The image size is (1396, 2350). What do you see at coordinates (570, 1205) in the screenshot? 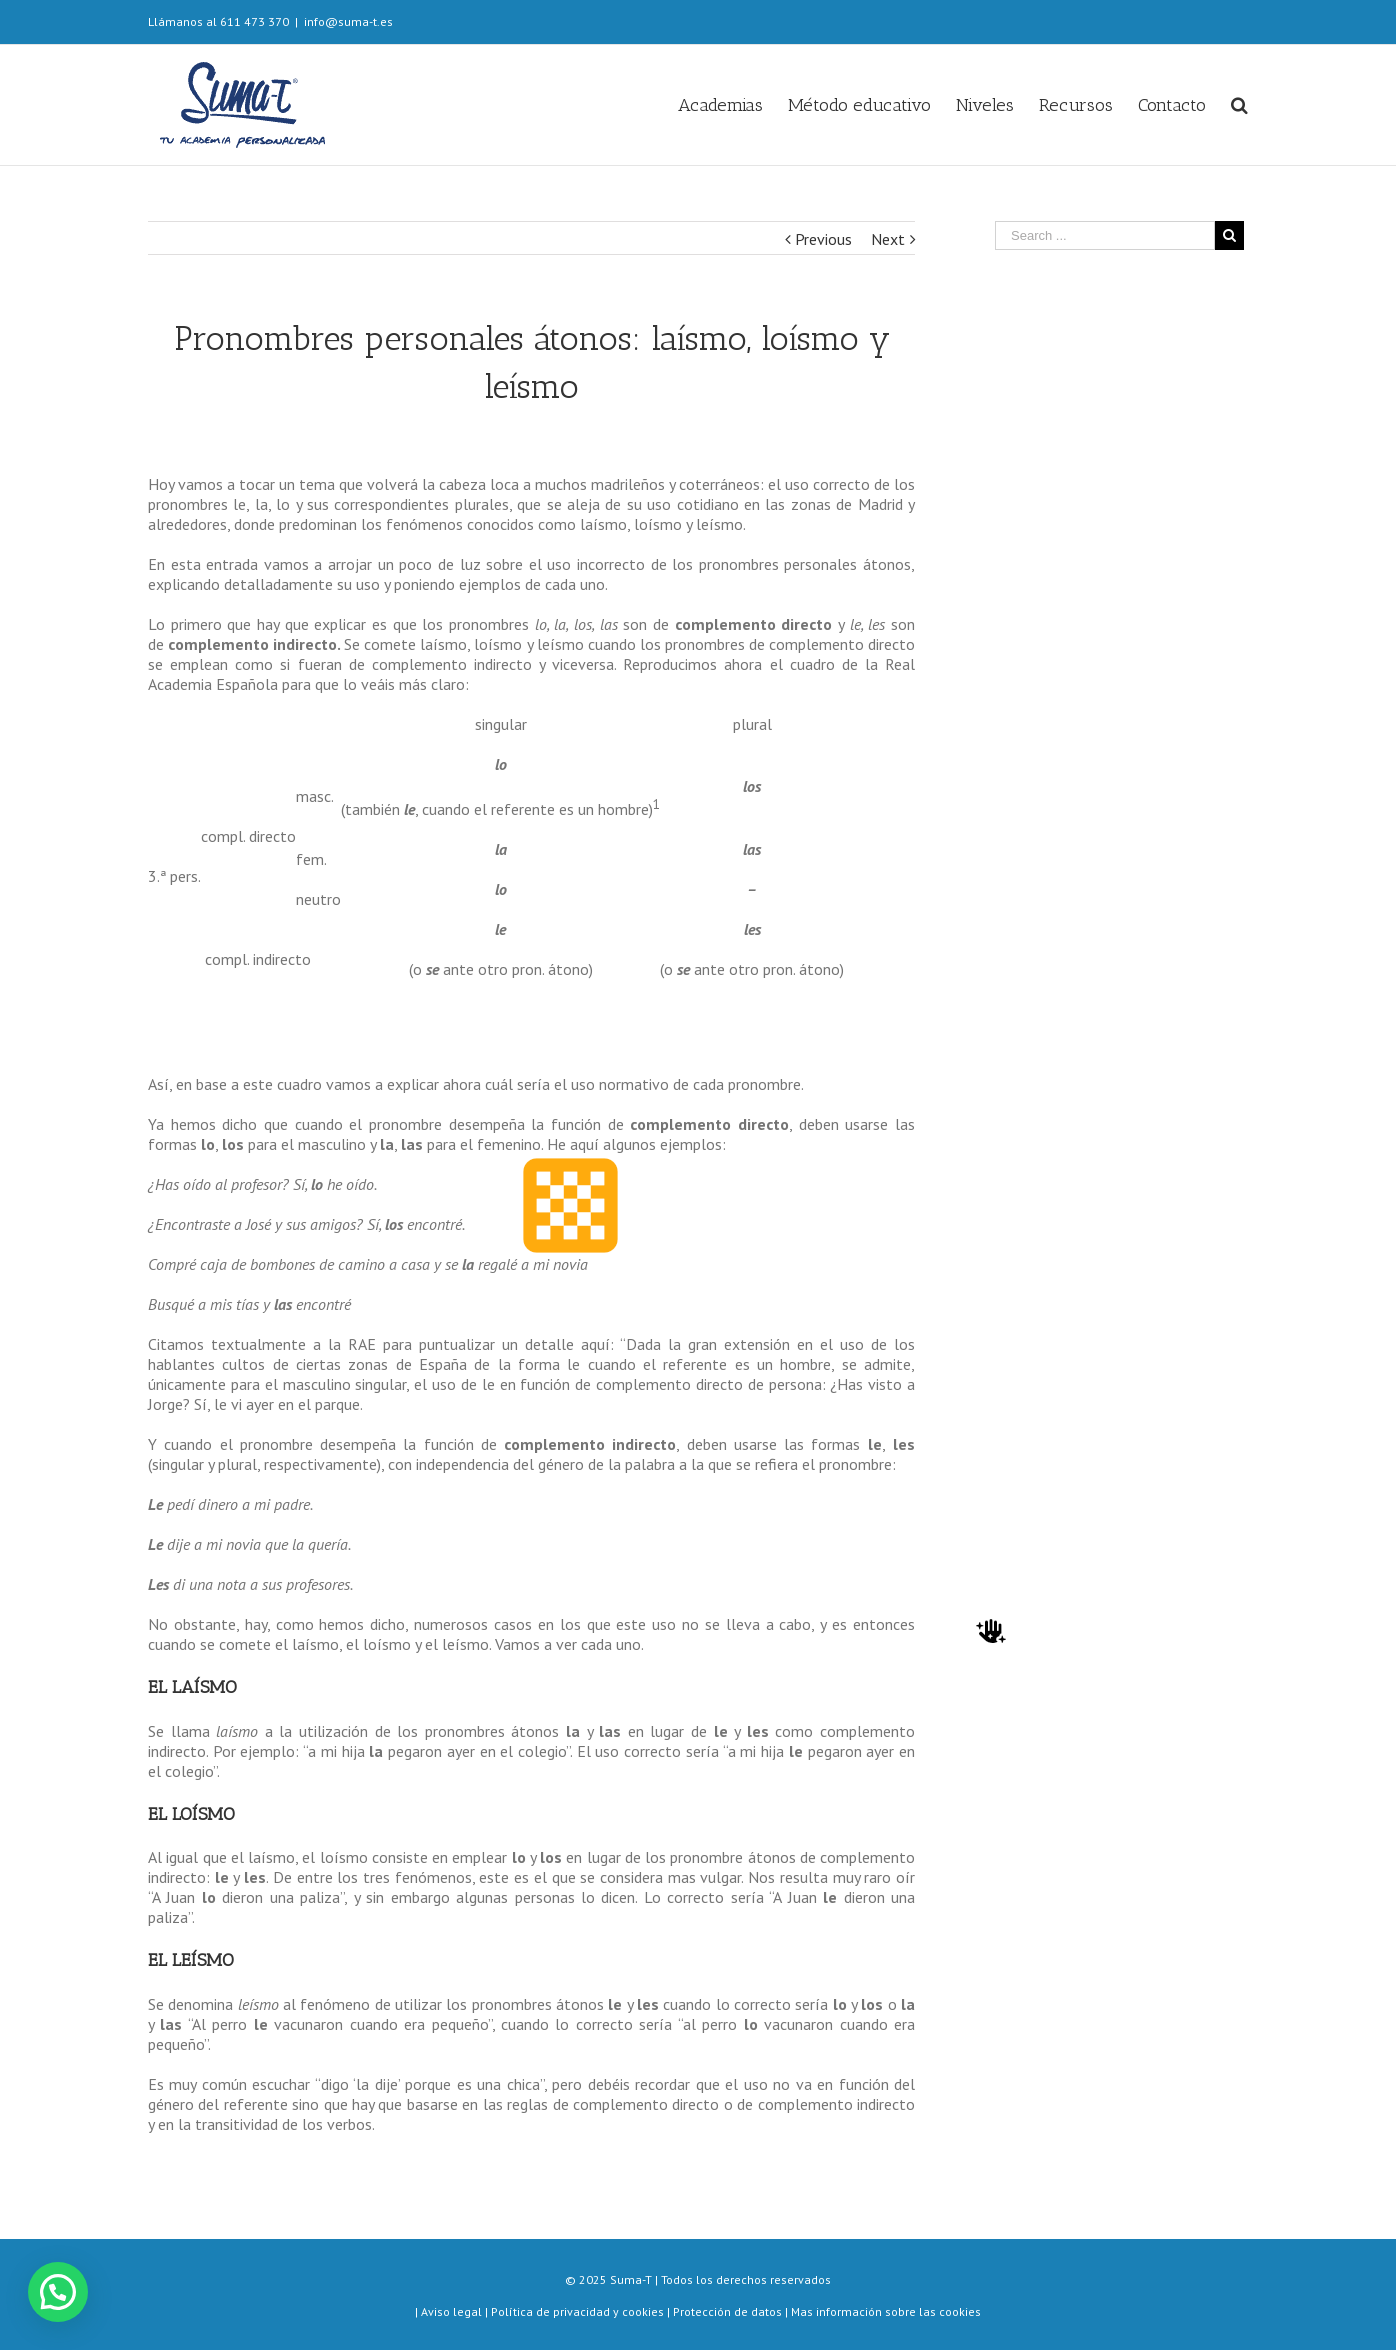
I see `play chess or board games` at bounding box center [570, 1205].